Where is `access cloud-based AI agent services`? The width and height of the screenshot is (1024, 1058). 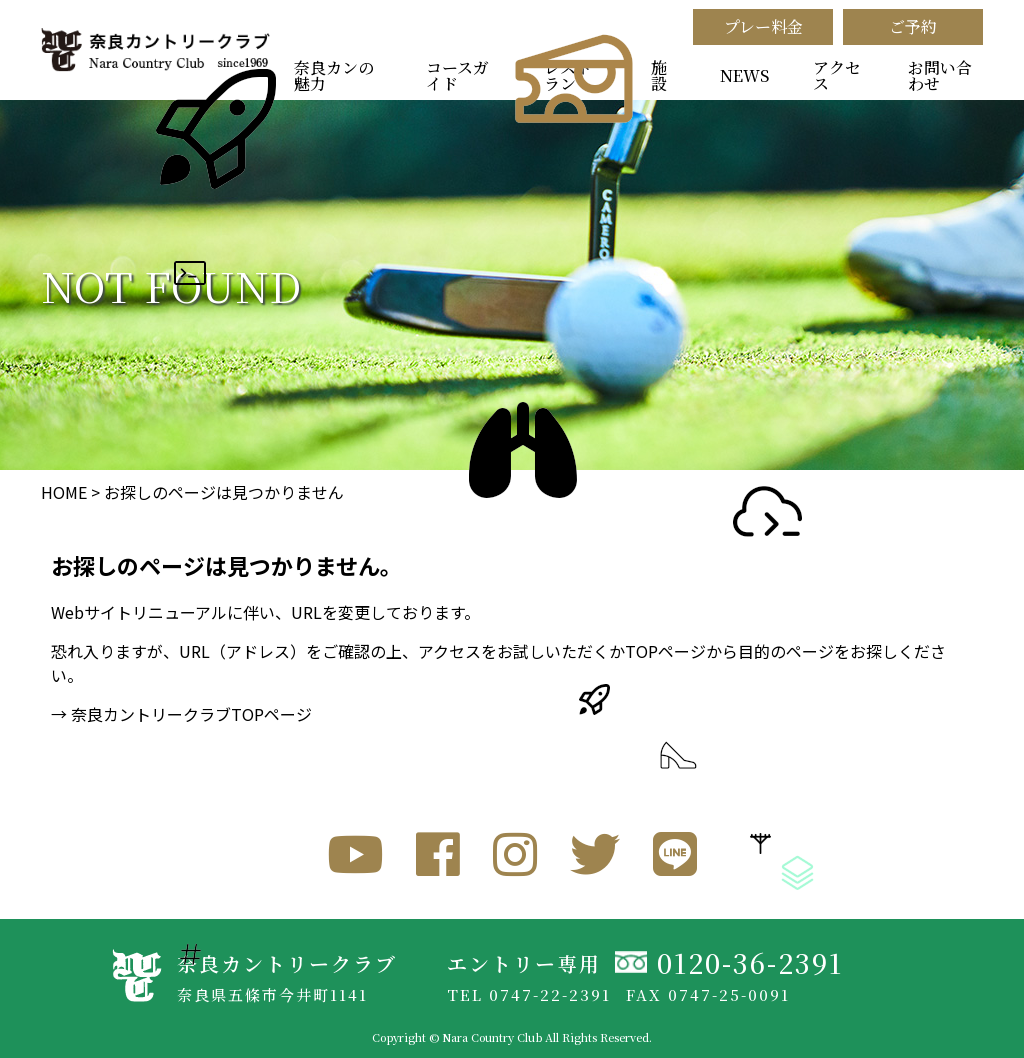 access cloud-based AI agent services is located at coordinates (767, 513).